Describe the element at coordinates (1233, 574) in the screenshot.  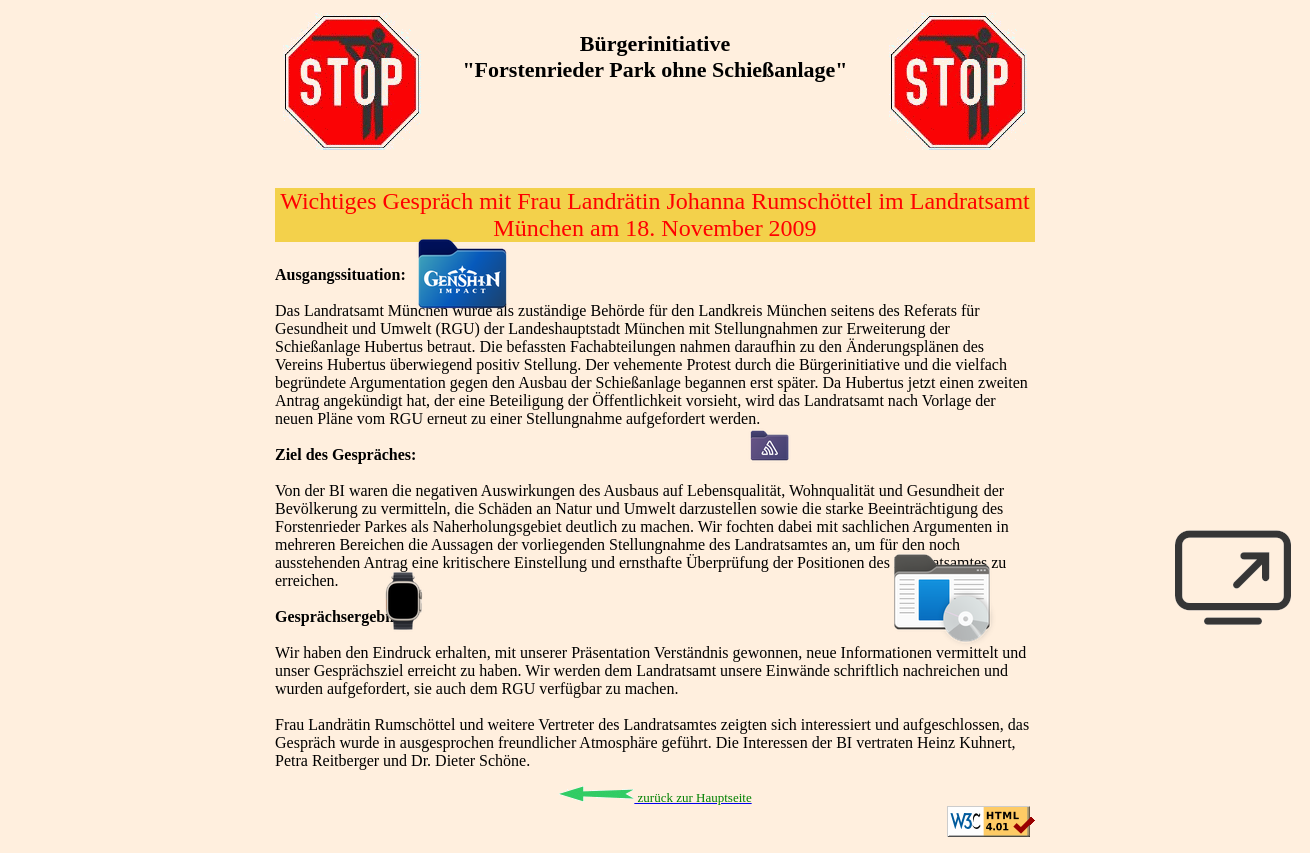
I see `access desktop sharing settings` at that location.